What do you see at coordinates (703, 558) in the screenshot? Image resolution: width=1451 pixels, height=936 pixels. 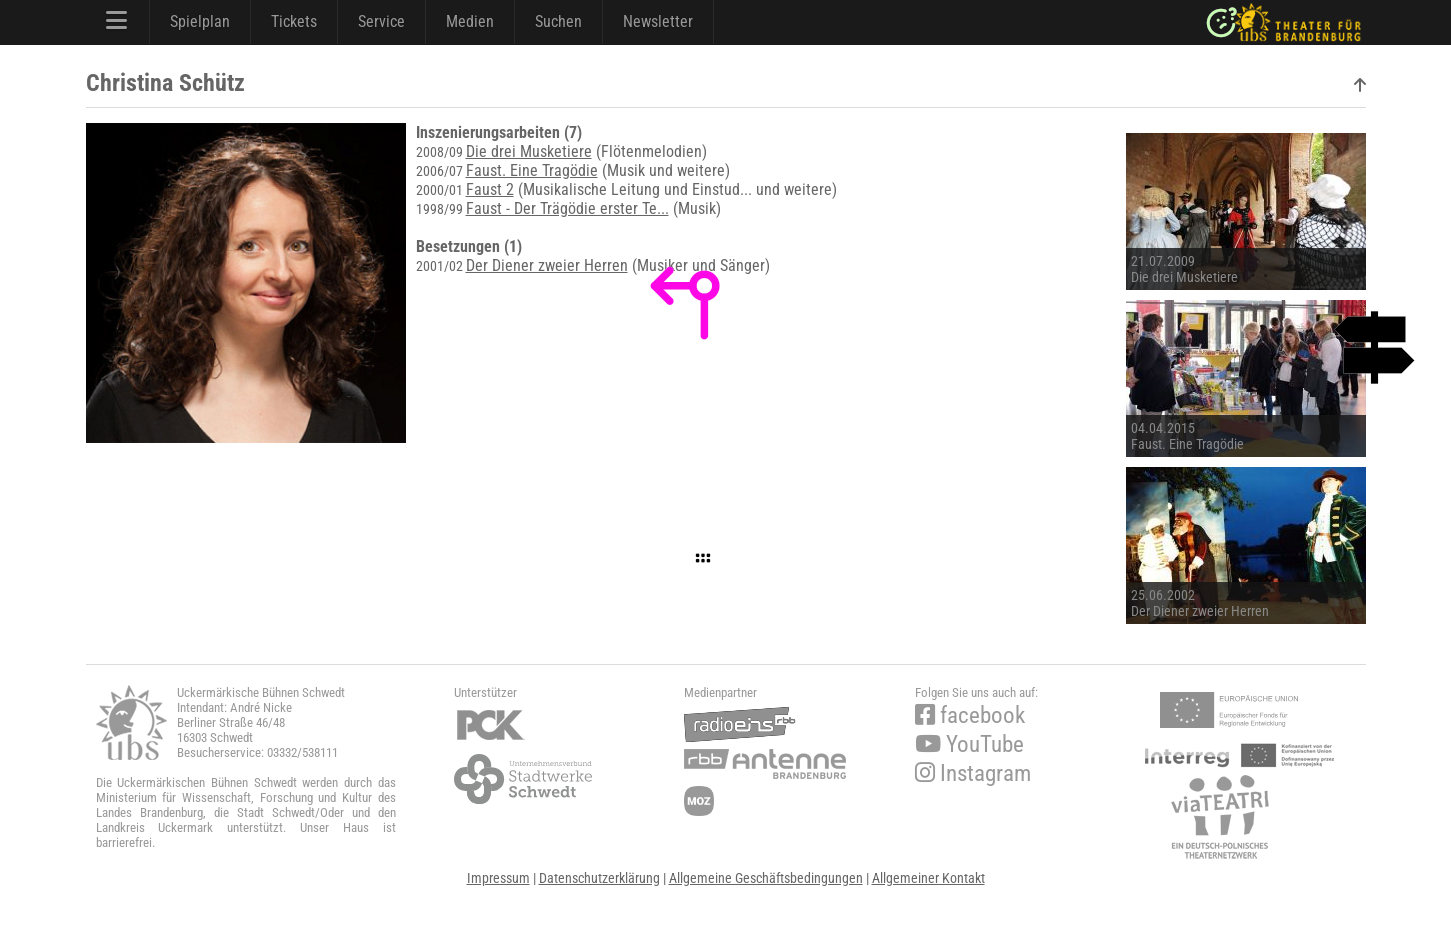 I see `switch to grid view layout` at bounding box center [703, 558].